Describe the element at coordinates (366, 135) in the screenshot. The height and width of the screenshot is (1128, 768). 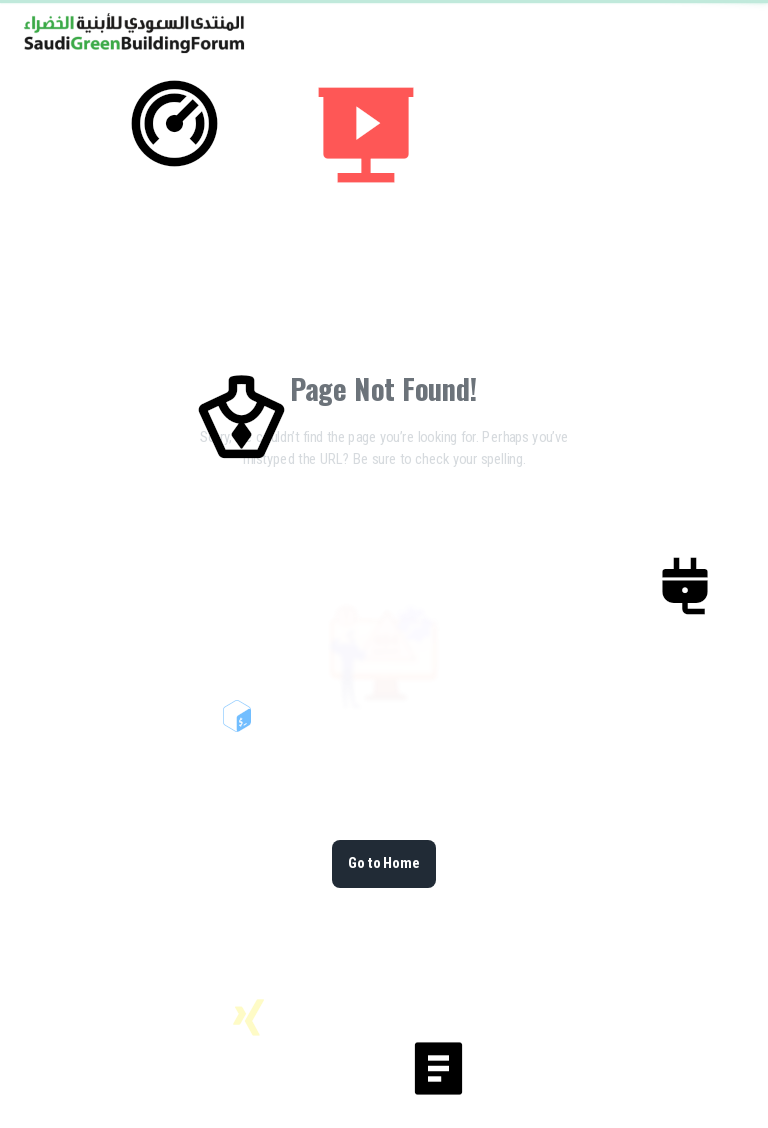
I see `start a presentation slideshow` at that location.